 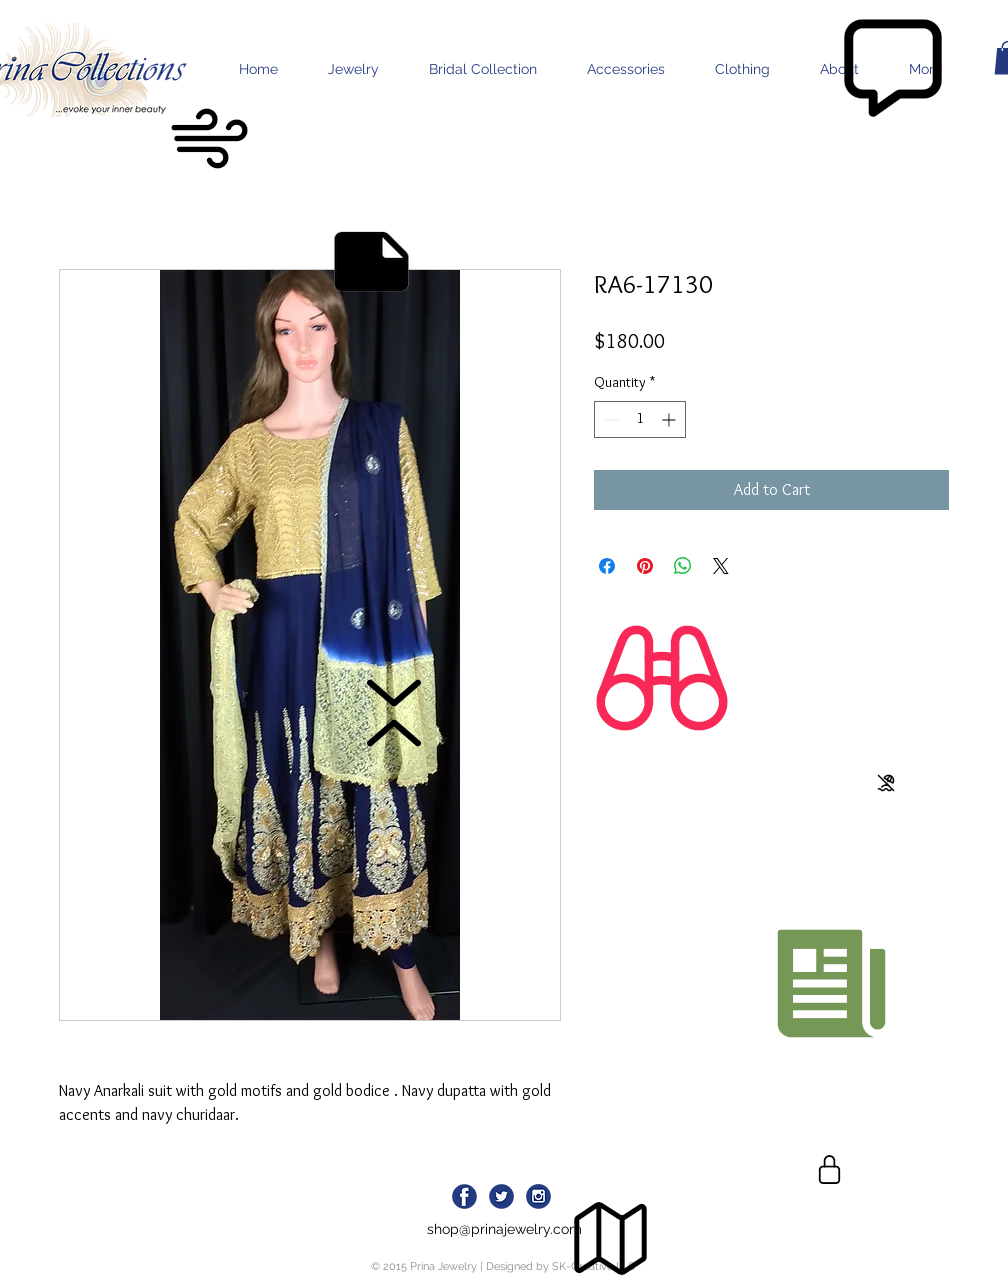 I want to click on search or explore content, so click(x=662, y=678).